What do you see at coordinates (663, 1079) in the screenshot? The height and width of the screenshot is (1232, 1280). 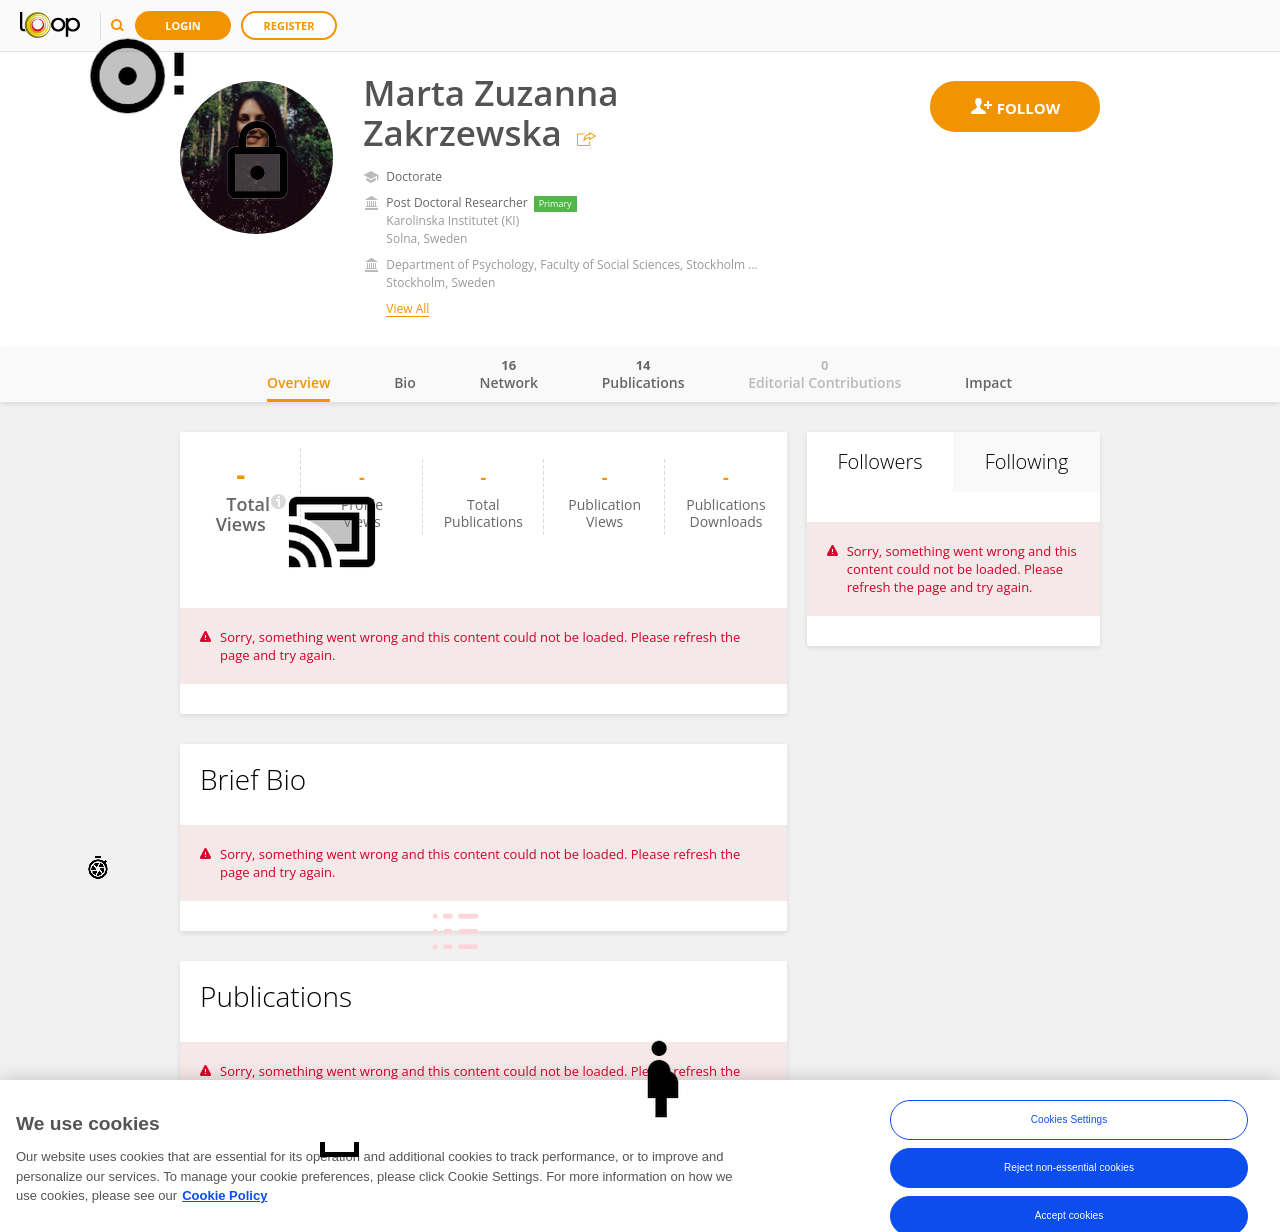 I see `indicates pregnancy-related features or services` at bounding box center [663, 1079].